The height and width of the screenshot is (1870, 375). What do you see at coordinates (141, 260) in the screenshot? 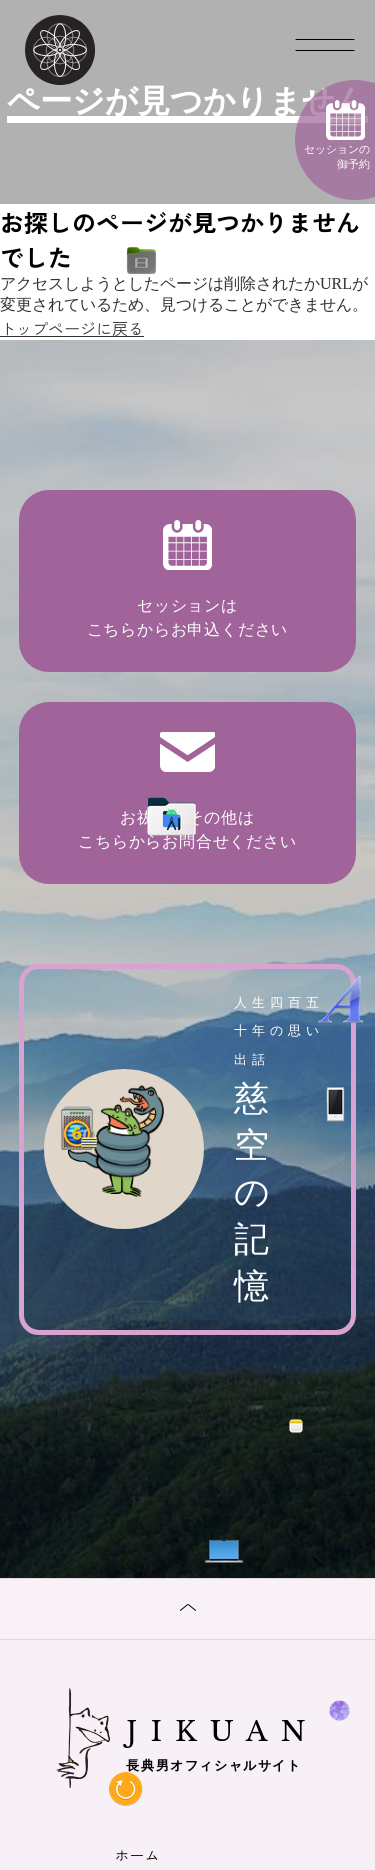
I see `open your videos folder` at bounding box center [141, 260].